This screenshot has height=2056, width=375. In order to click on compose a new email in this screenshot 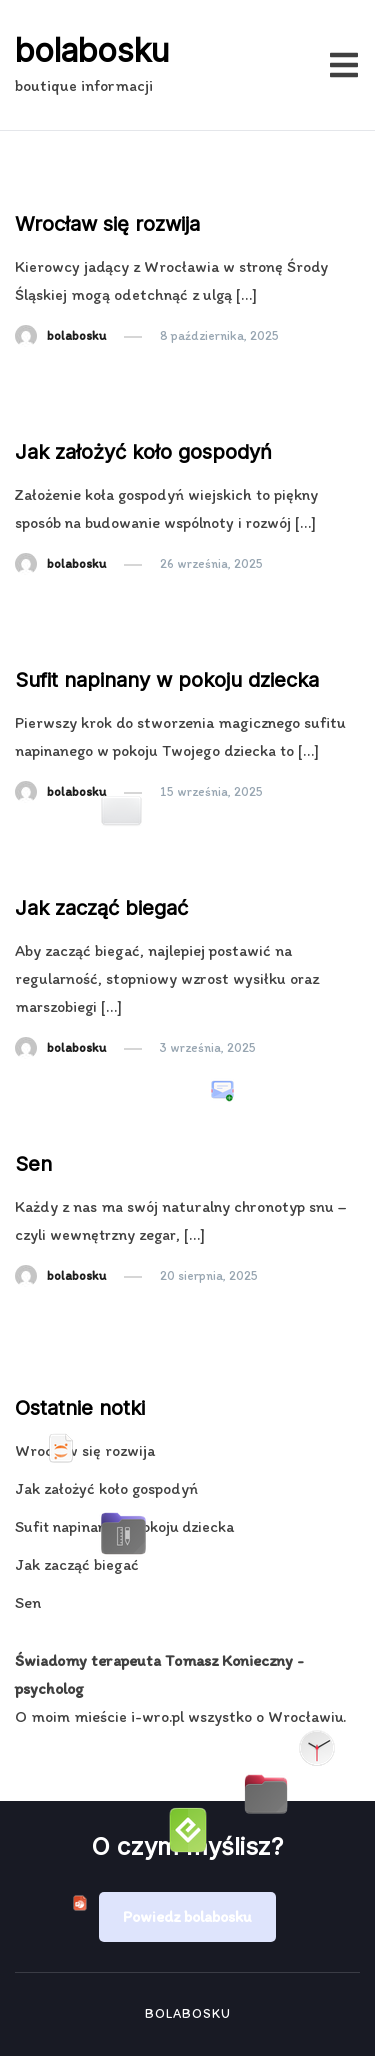, I will do `click(222, 1089)`.